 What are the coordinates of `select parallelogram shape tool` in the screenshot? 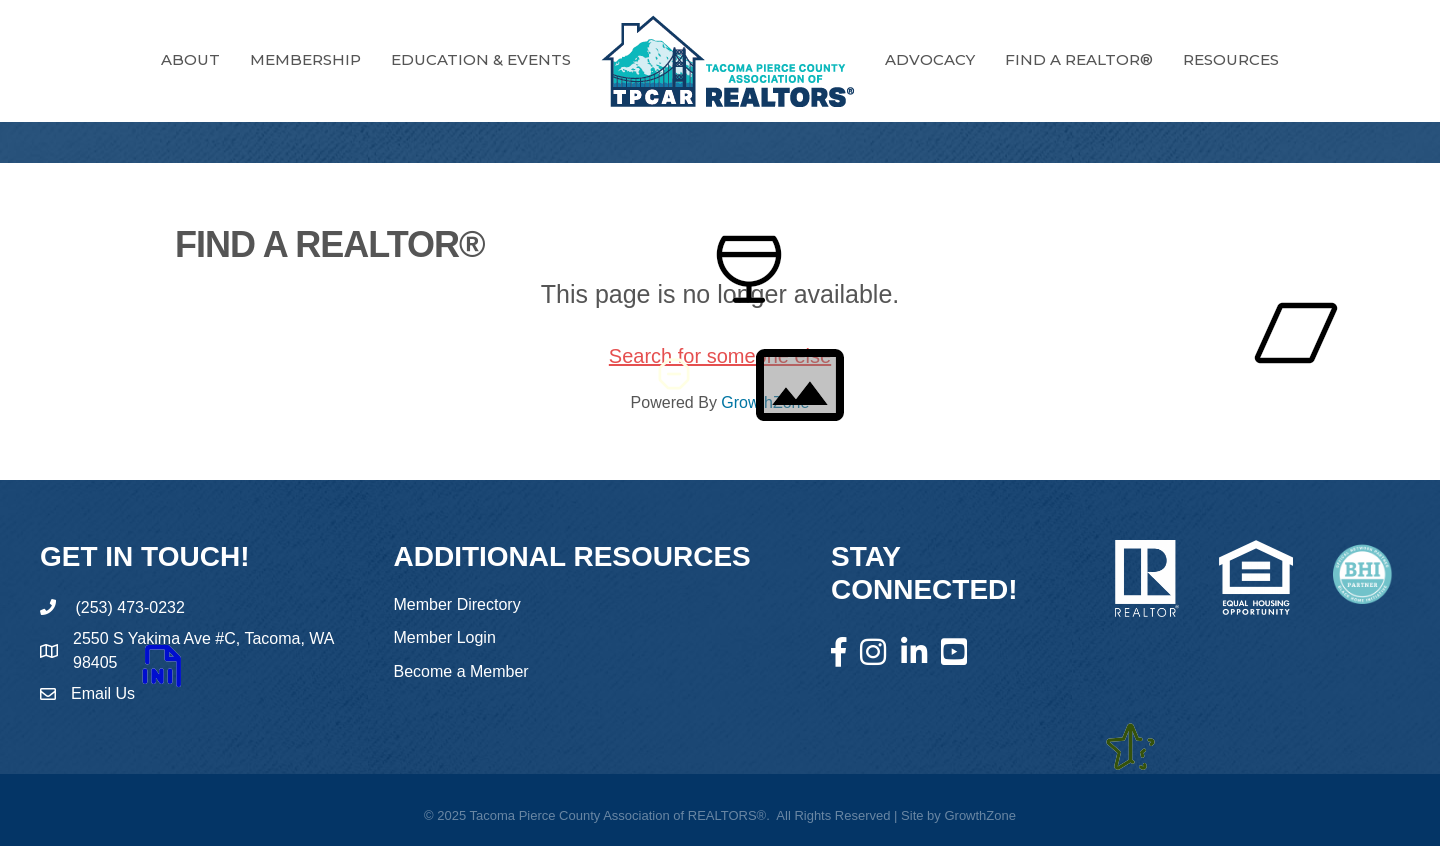 It's located at (1296, 333).